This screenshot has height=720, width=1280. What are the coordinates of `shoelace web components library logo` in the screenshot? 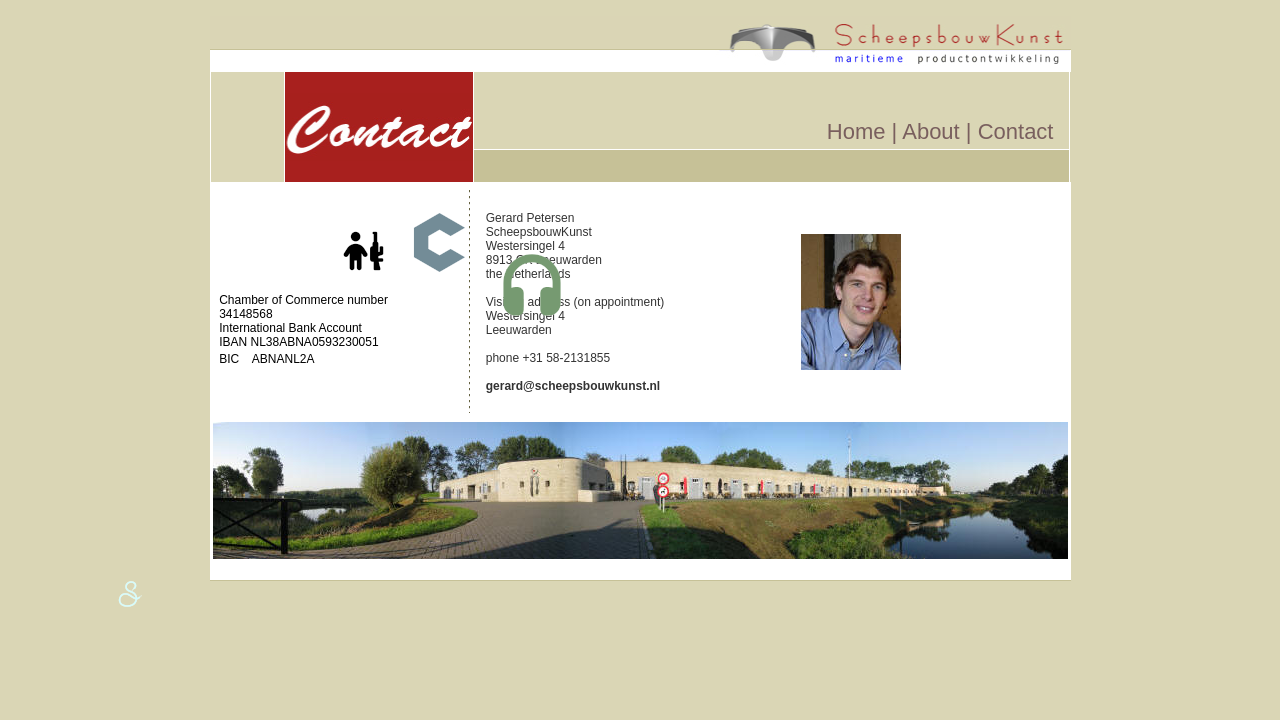 It's located at (130, 594).